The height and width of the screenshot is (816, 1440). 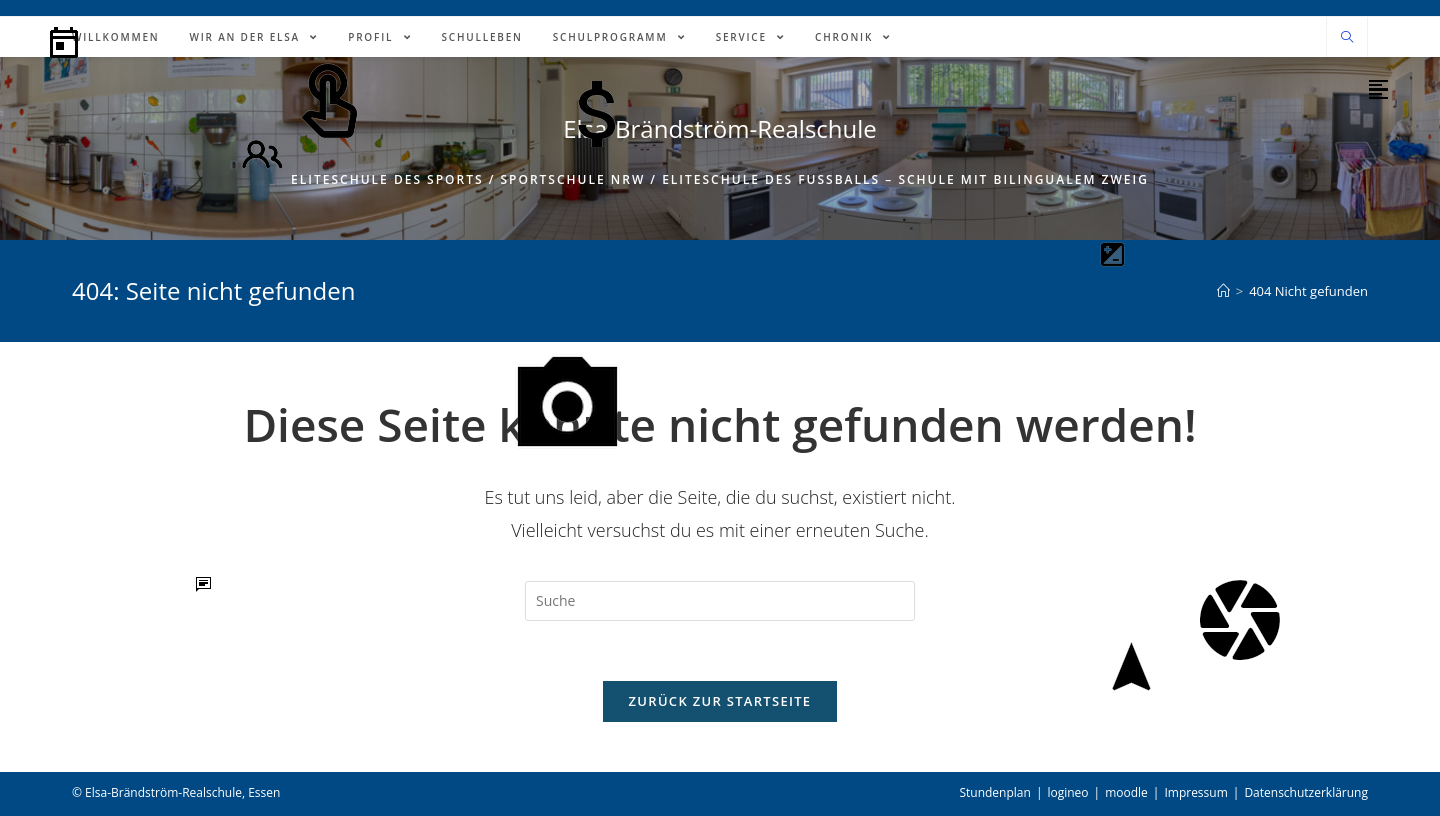 What do you see at coordinates (599, 114) in the screenshot?
I see `view pricing or payment details` at bounding box center [599, 114].